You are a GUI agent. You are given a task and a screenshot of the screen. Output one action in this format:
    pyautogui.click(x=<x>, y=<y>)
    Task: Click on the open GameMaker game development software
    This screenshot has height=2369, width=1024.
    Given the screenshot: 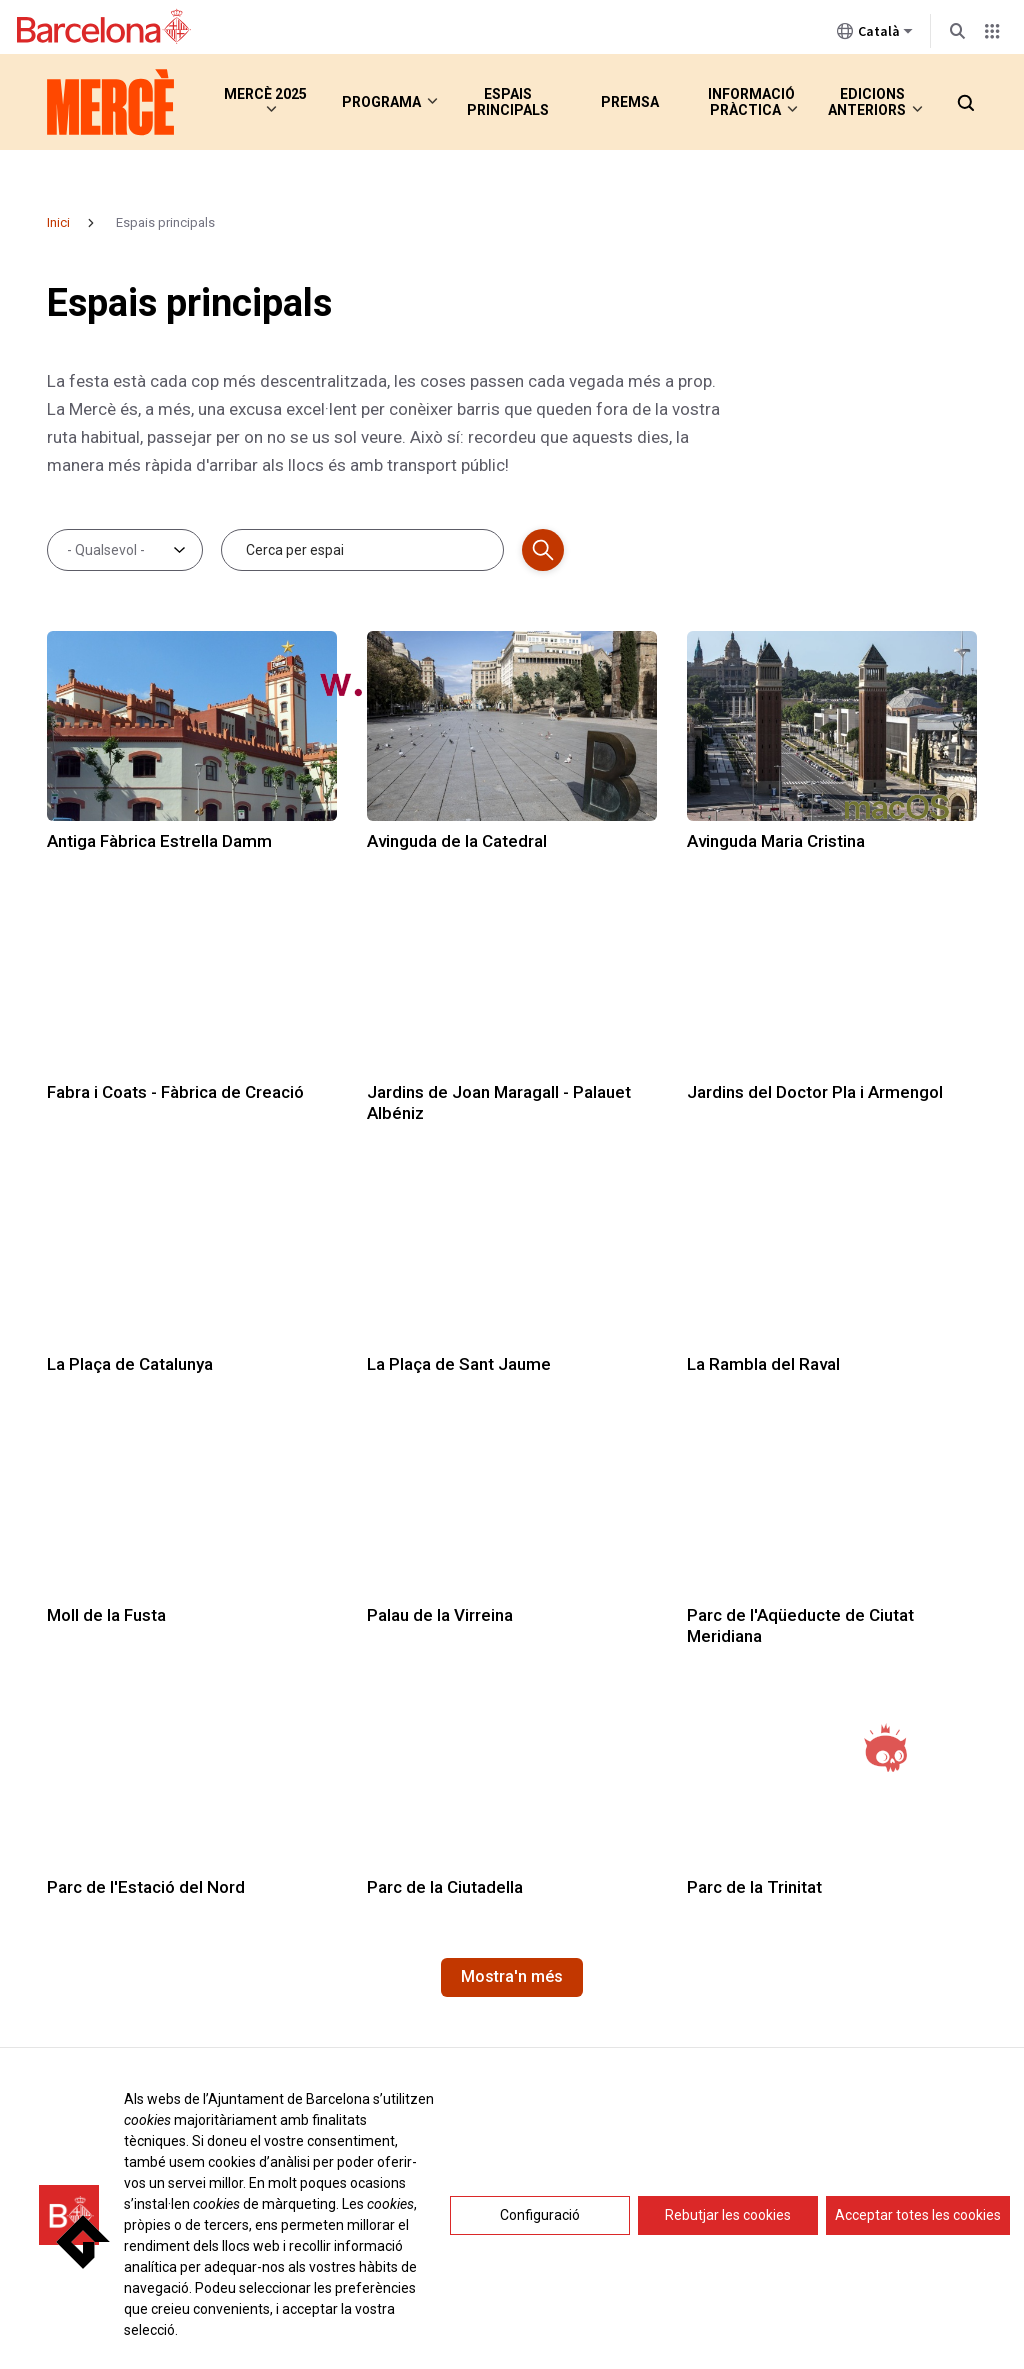 What is the action you would take?
    pyautogui.click(x=83, y=2242)
    